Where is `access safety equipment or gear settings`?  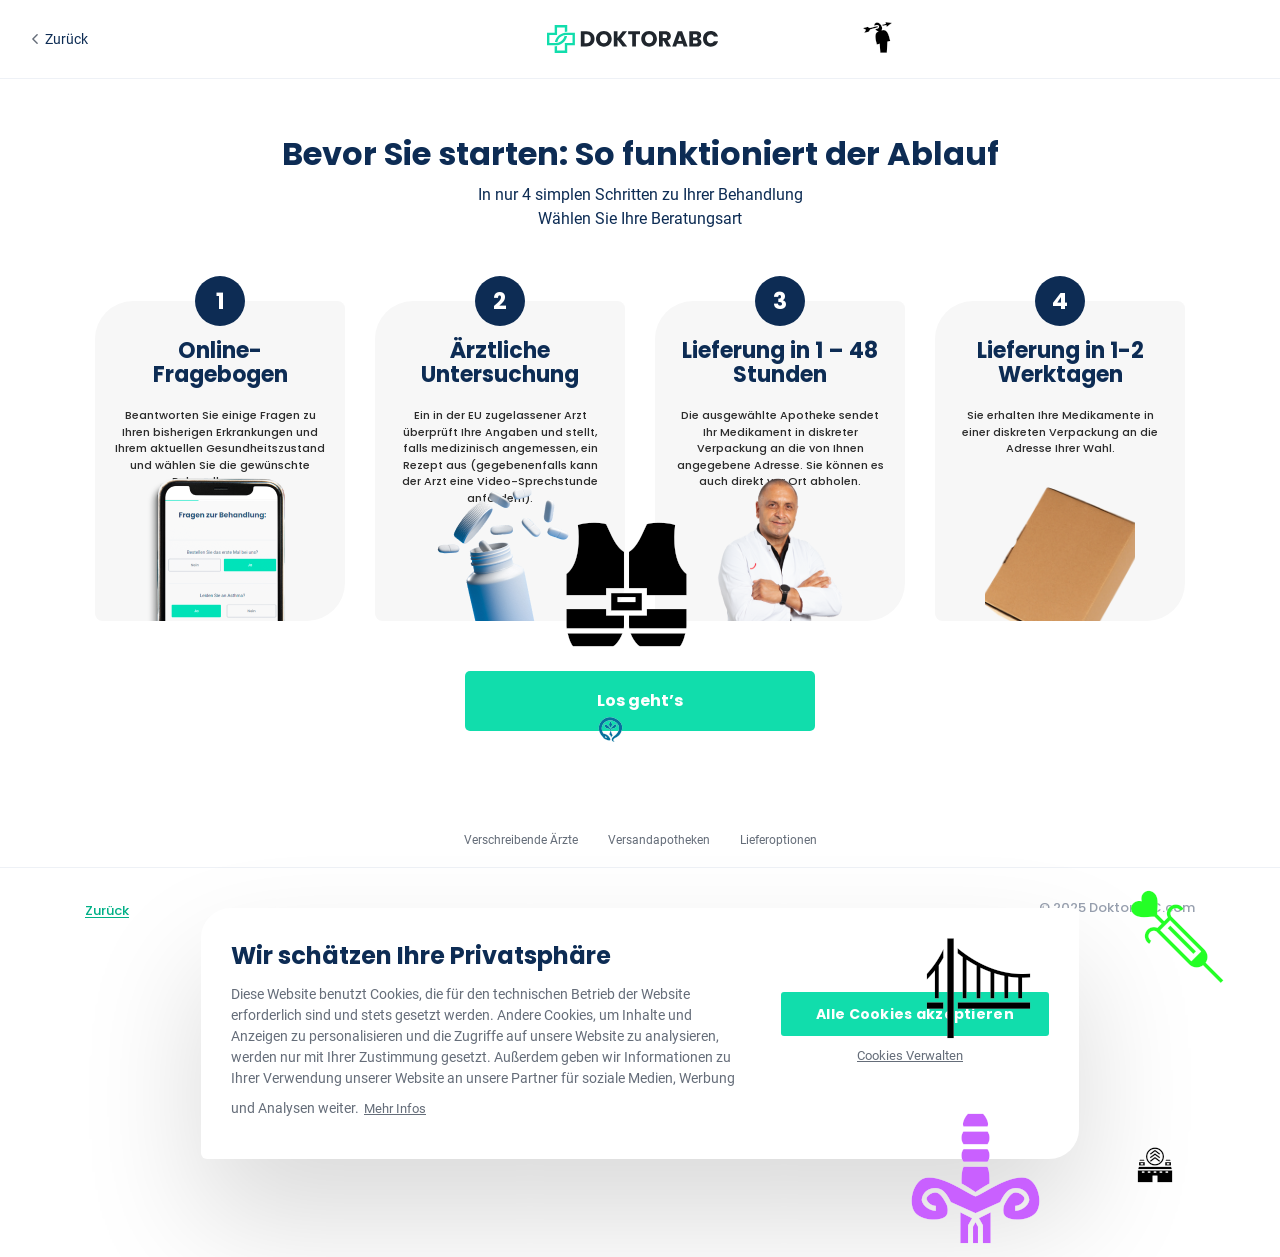
access safety equipment or gear settings is located at coordinates (626, 584).